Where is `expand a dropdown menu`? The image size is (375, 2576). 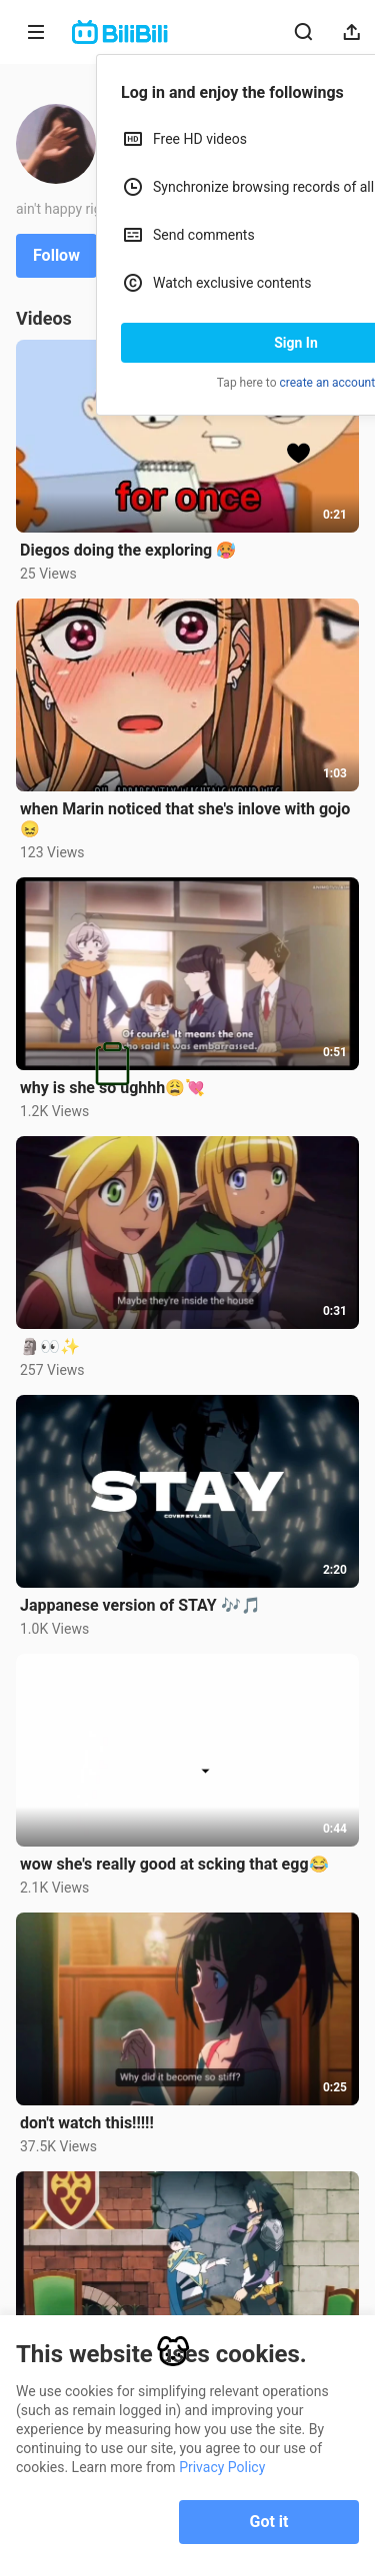
expand a dropdown menu is located at coordinates (205, 1770).